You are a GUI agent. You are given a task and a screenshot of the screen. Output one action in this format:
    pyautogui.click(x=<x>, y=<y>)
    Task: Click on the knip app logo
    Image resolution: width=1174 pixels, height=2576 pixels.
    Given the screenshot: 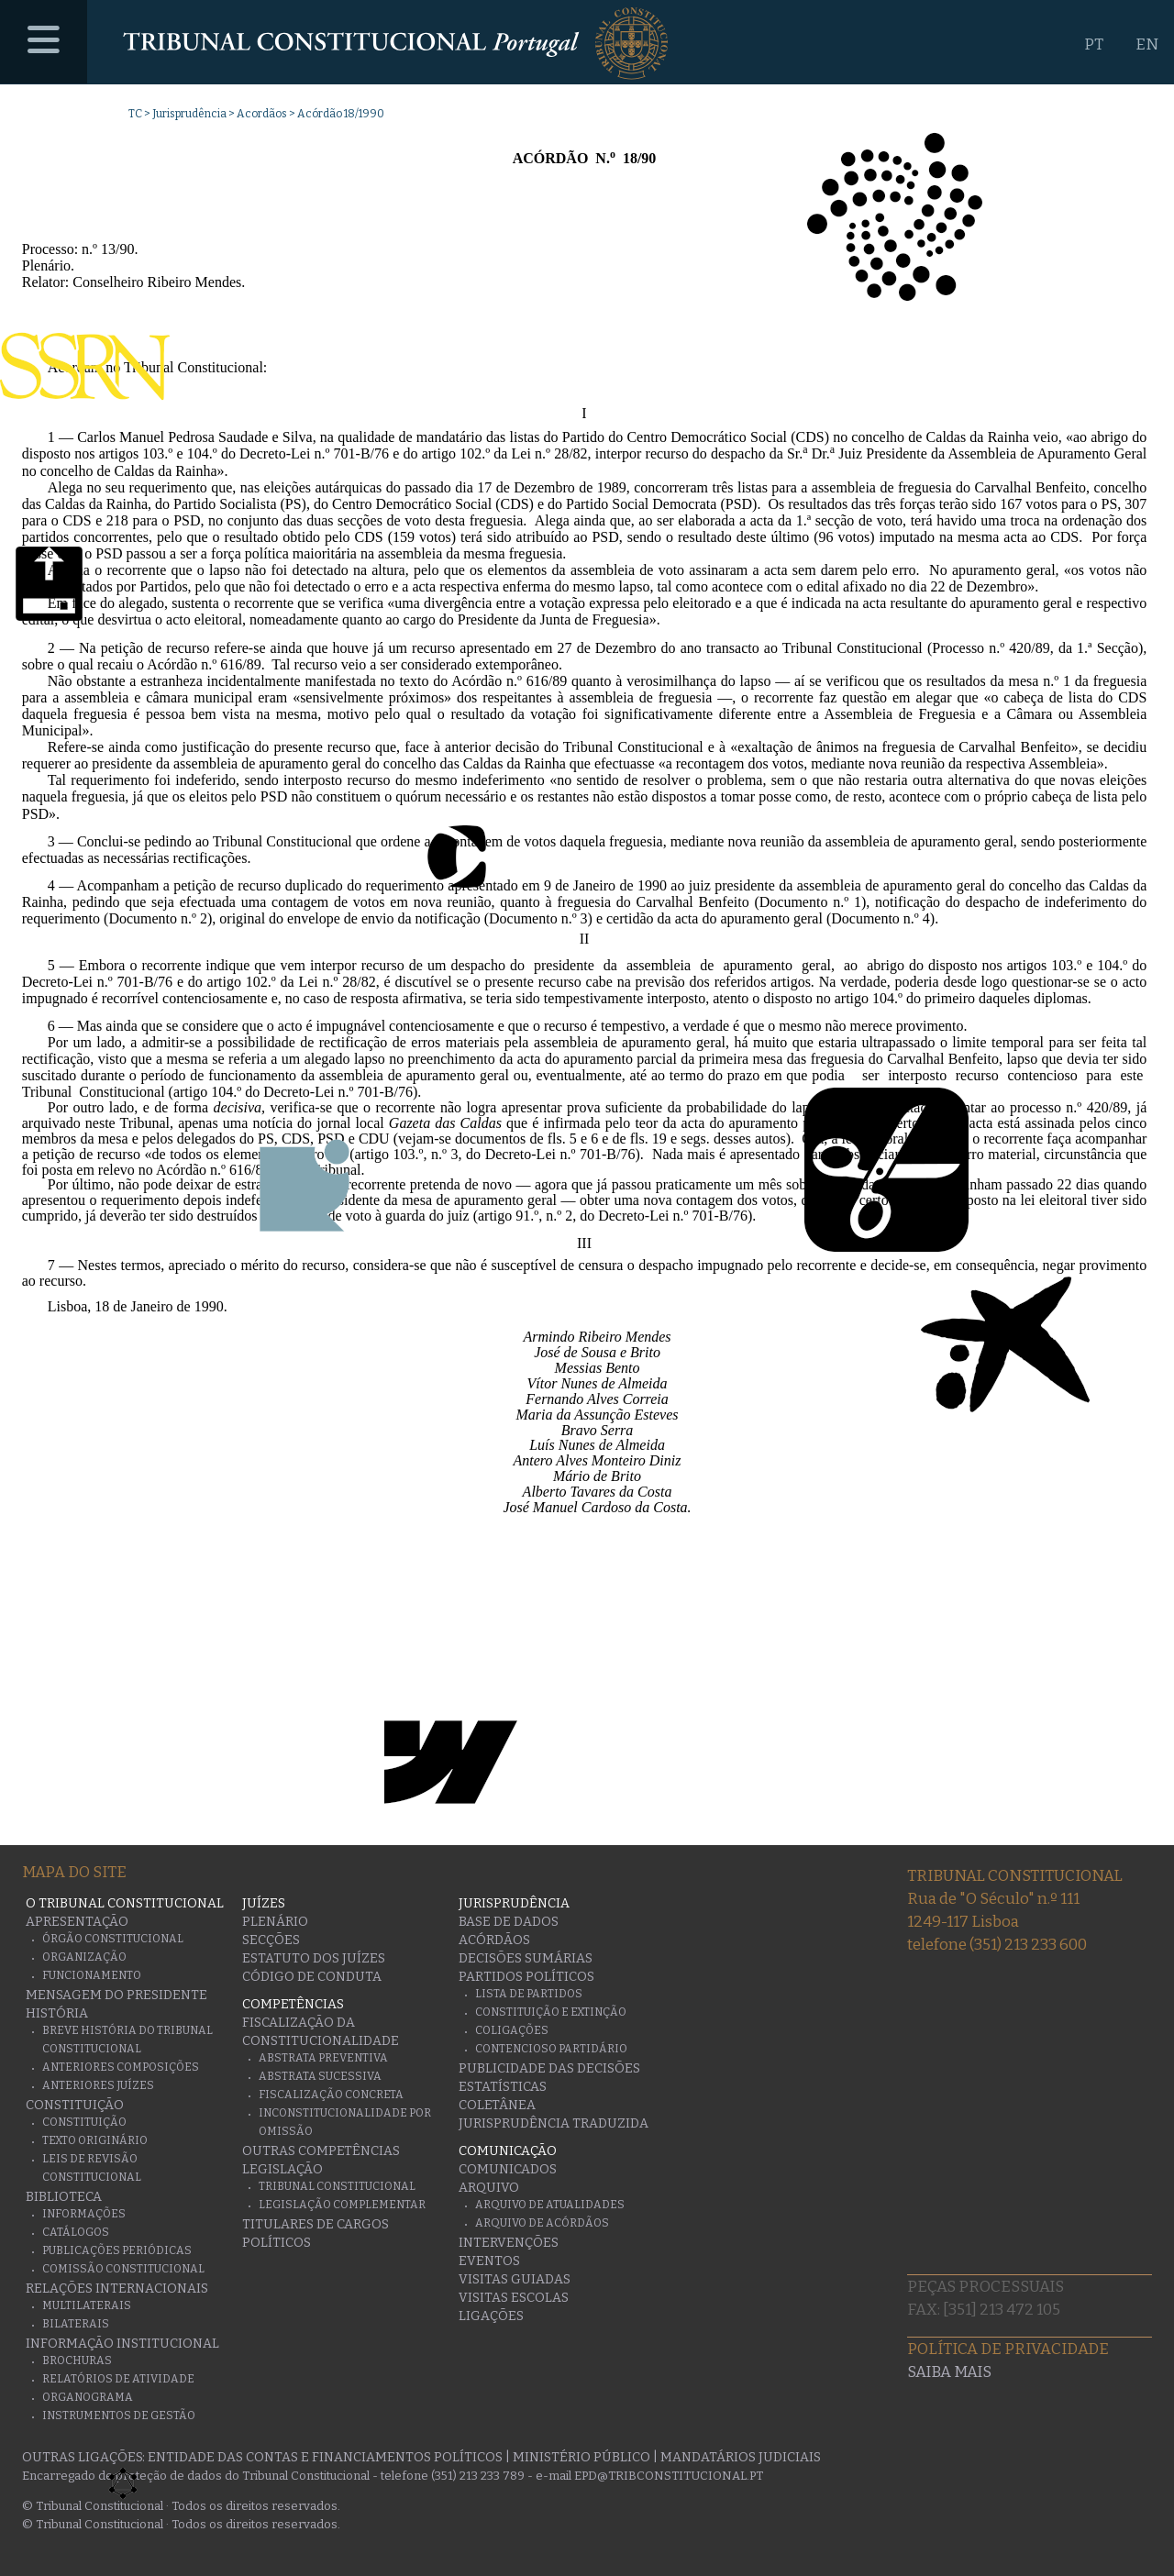 What is the action you would take?
    pyautogui.click(x=886, y=1169)
    